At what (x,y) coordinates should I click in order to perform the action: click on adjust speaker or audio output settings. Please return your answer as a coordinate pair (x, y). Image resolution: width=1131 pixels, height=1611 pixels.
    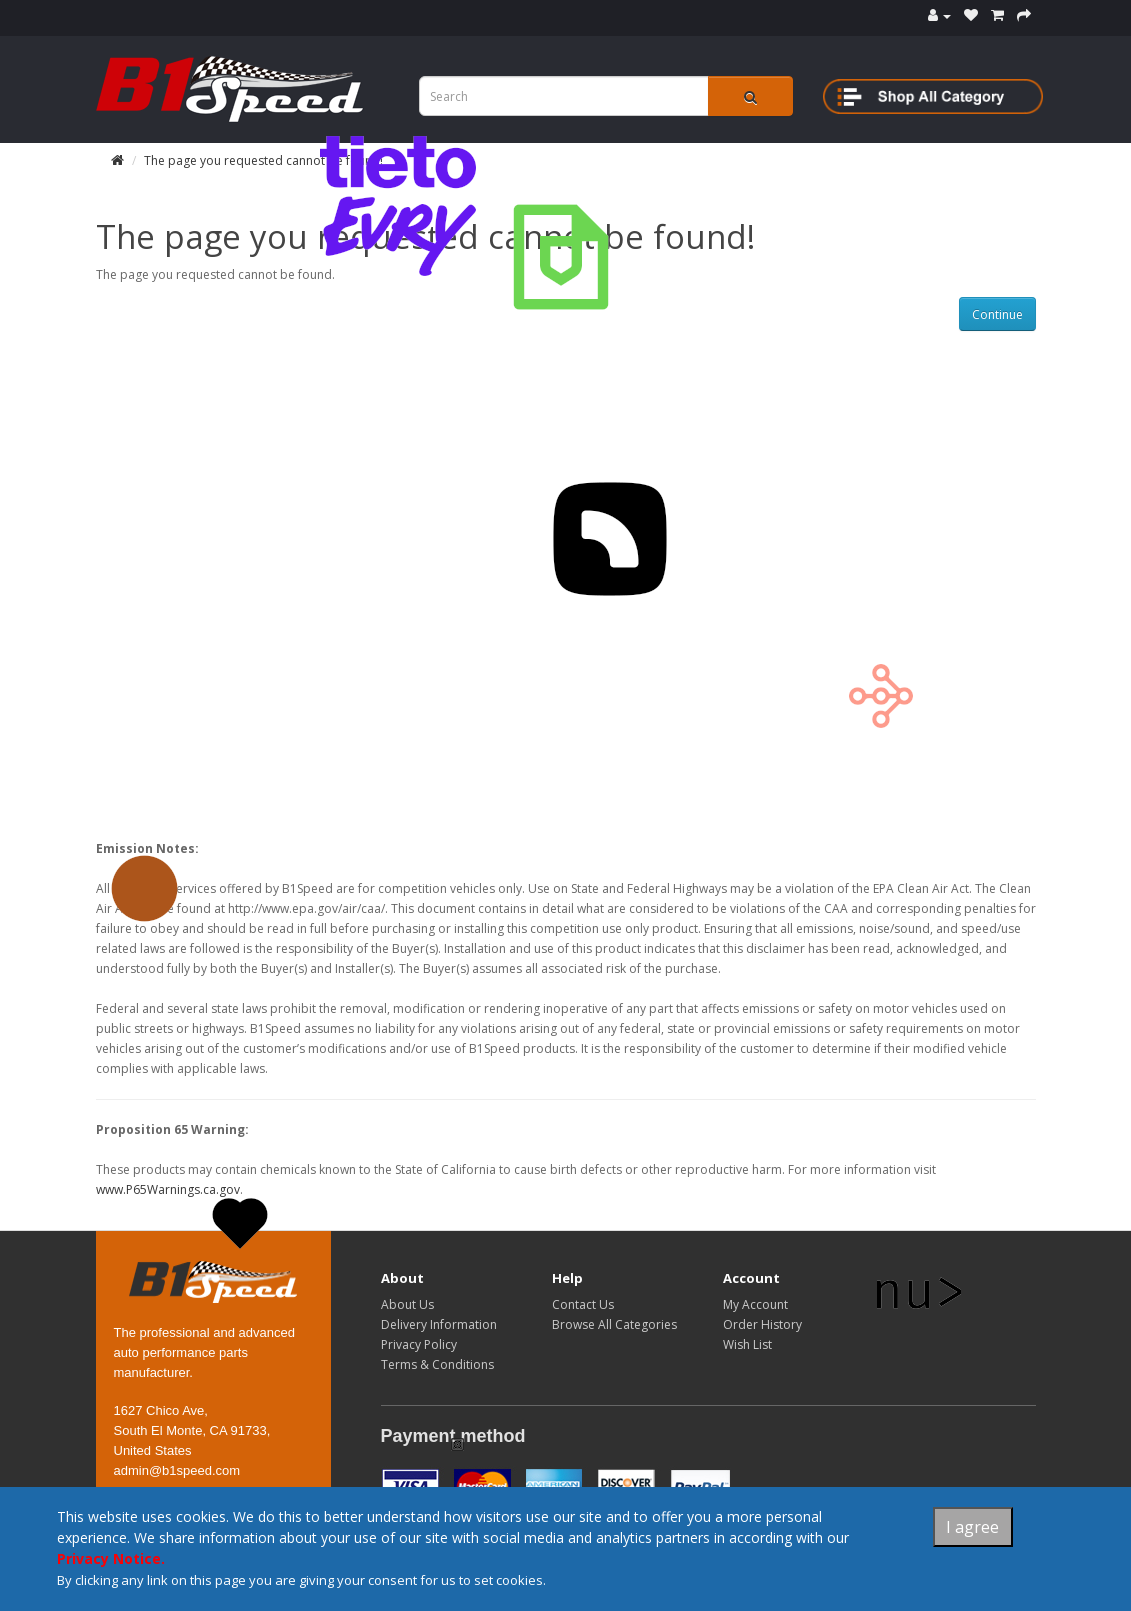
    Looking at the image, I should click on (457, 1444).